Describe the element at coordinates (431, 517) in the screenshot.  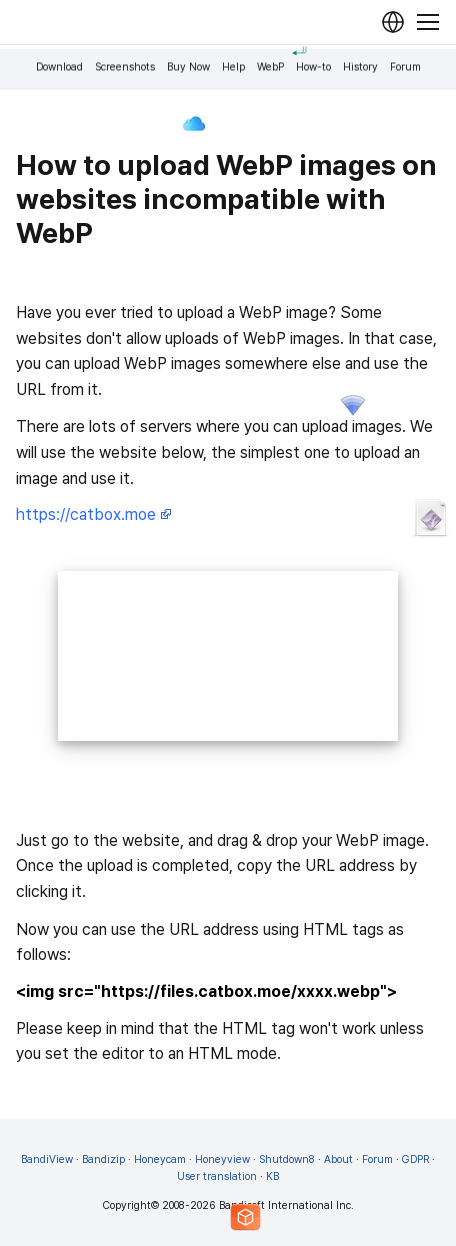
I see `a script or code file` at that location.